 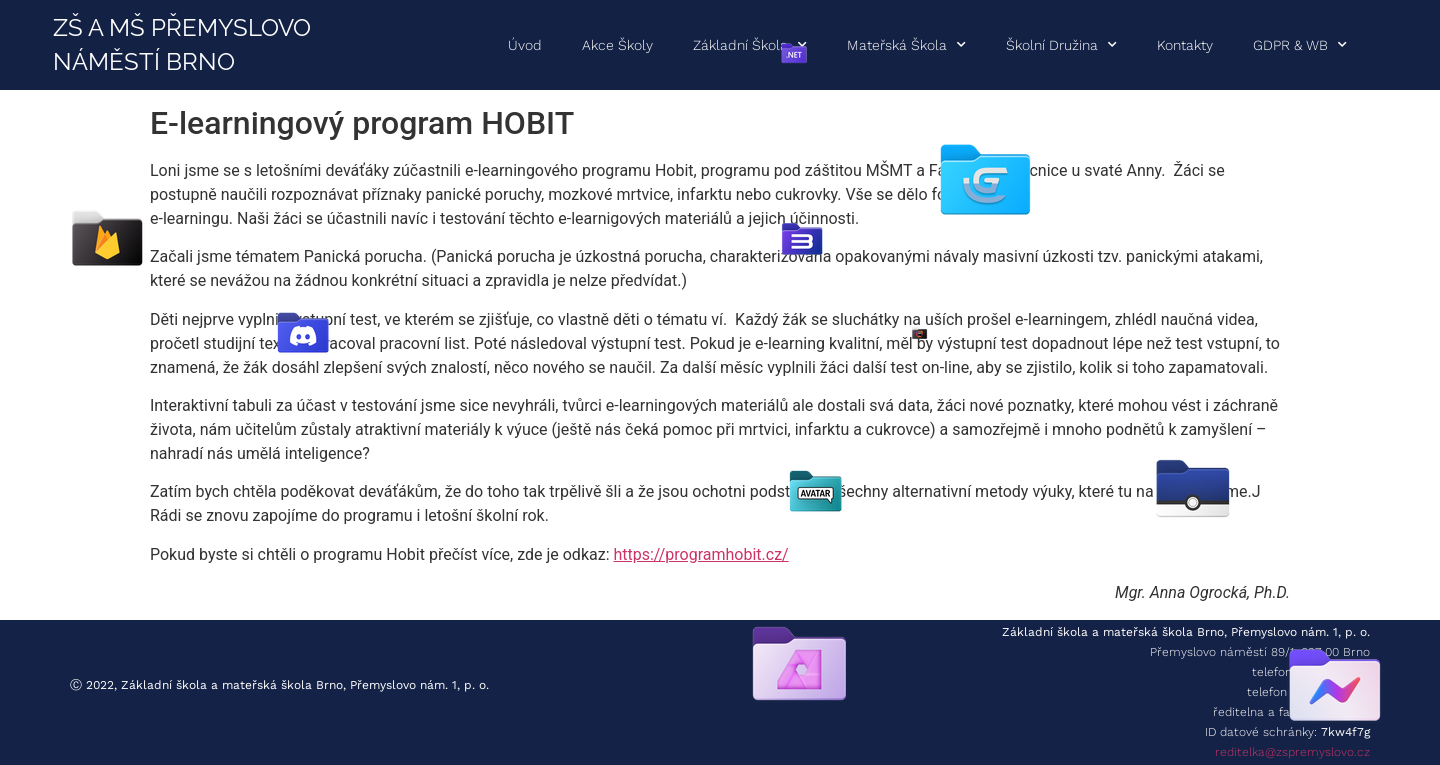 What do you see at coordinates (985, 182) in the screenshot?
I see `open GDevelop project files folder` at bounding box center [985, 182].